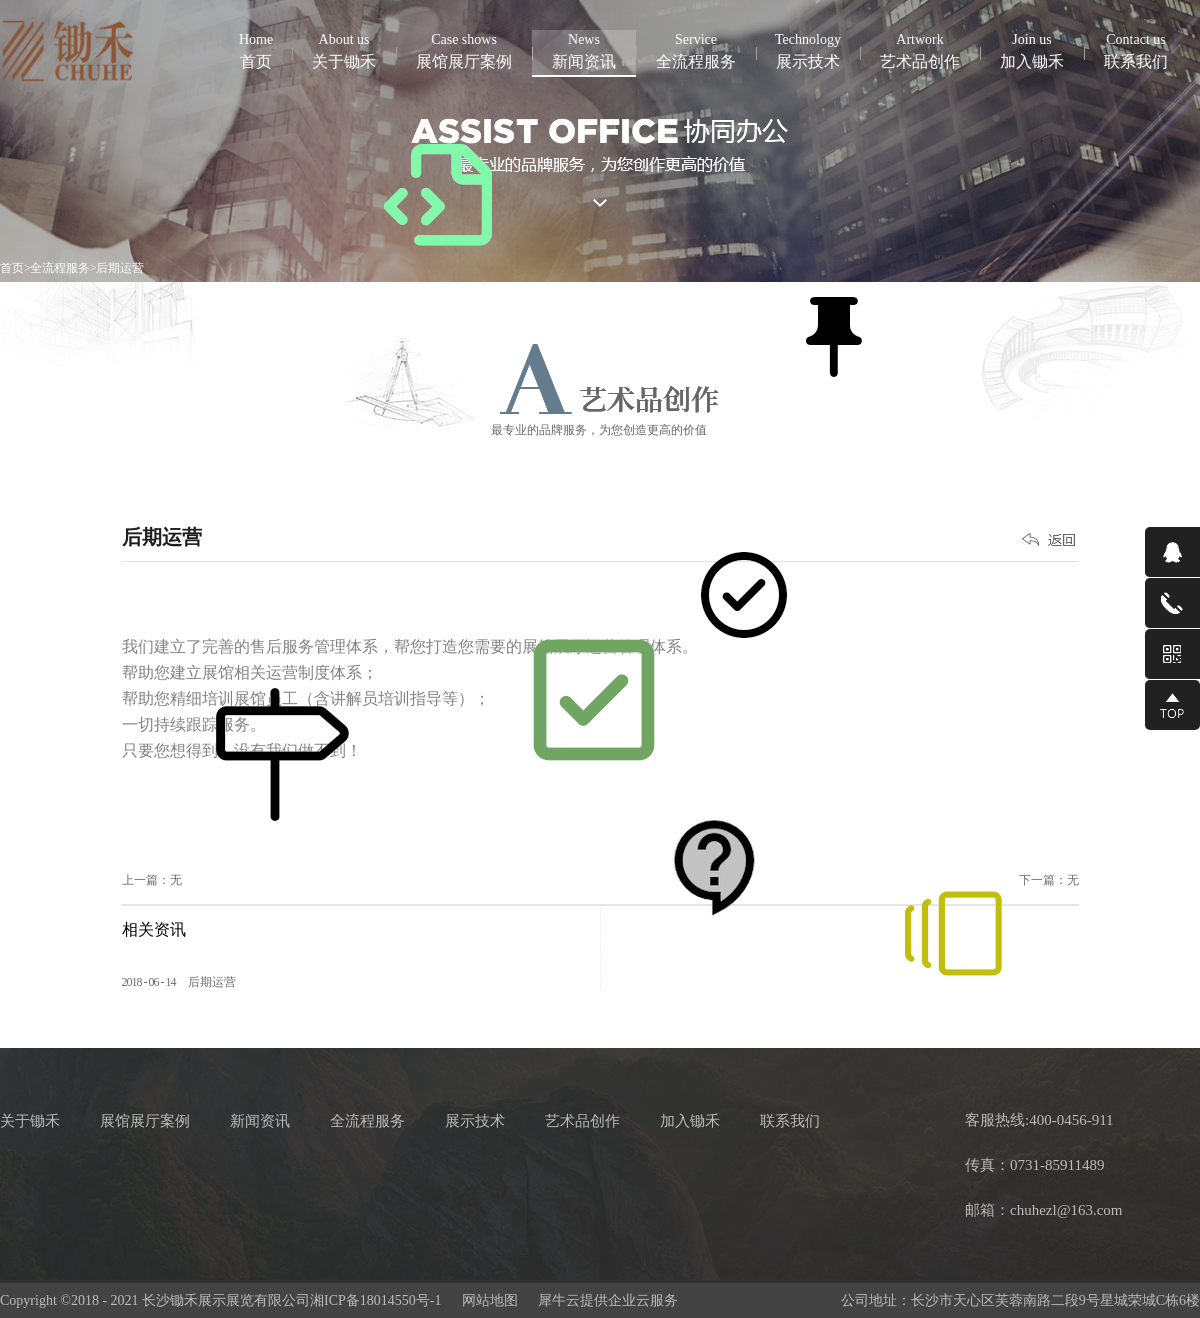  What do you see at coordinates (716, 866) in the screenshot?
I see `contact customer support` at bounding box center [716, 866].